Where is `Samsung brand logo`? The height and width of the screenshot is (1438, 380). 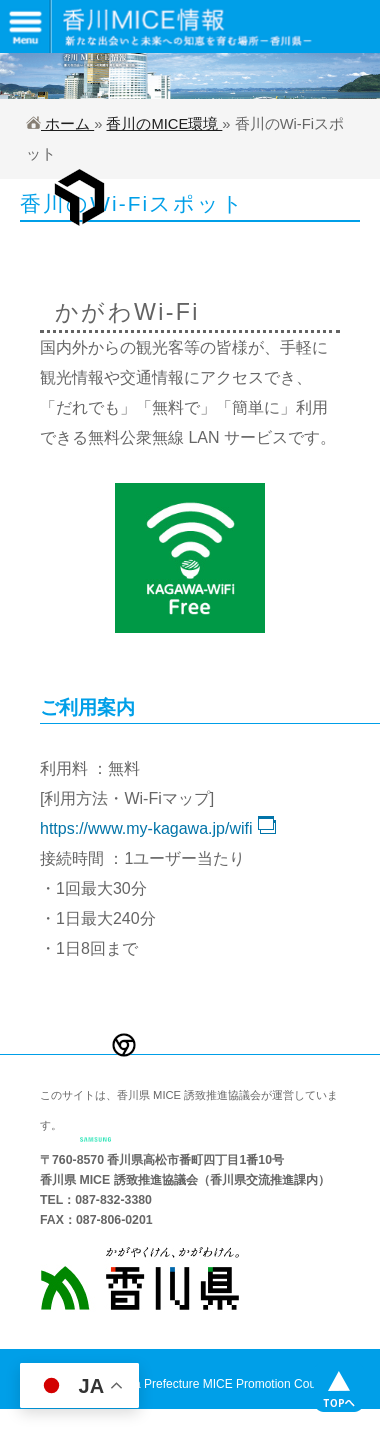
Samsung brand logo is located at coordinates (95, 1139).